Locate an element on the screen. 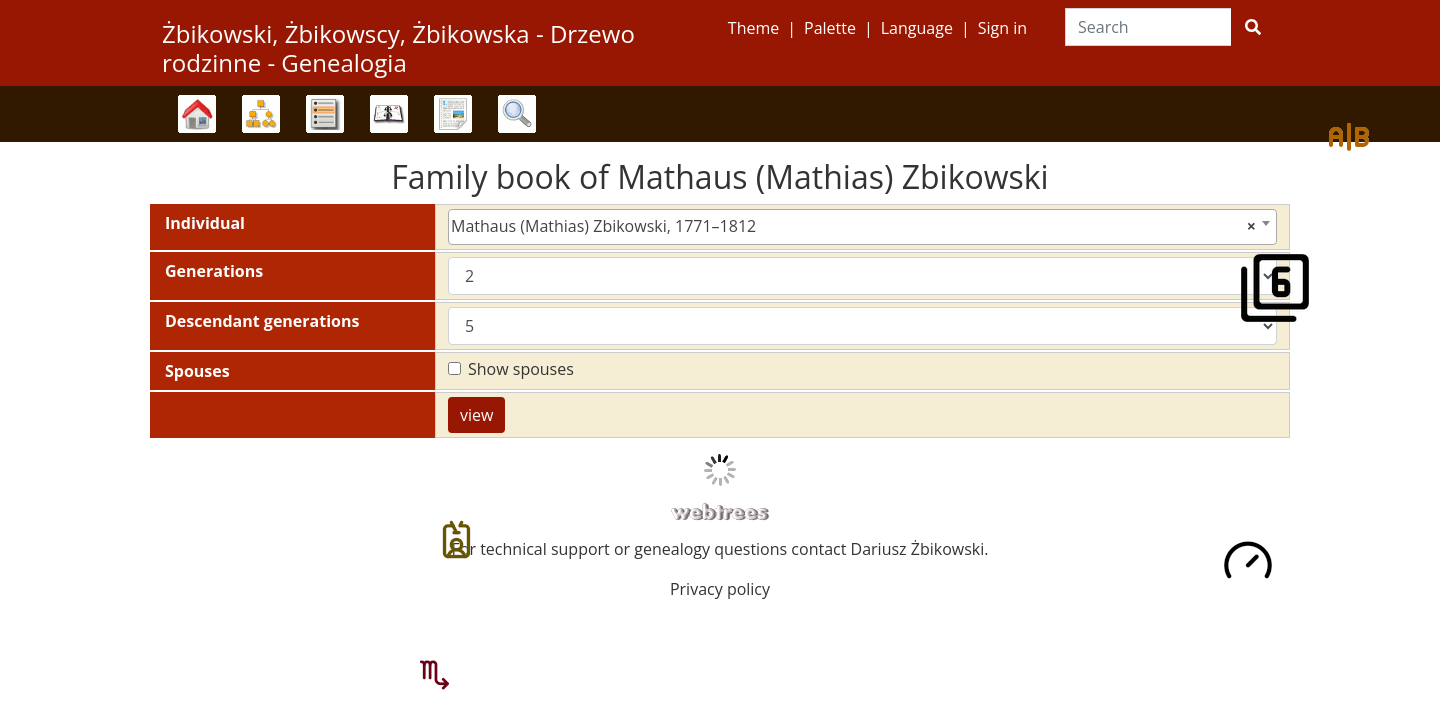 Image resolution: width=1440 pixels, height=720 pixels. view employee badge or identification is located at coordinates (456, 539).